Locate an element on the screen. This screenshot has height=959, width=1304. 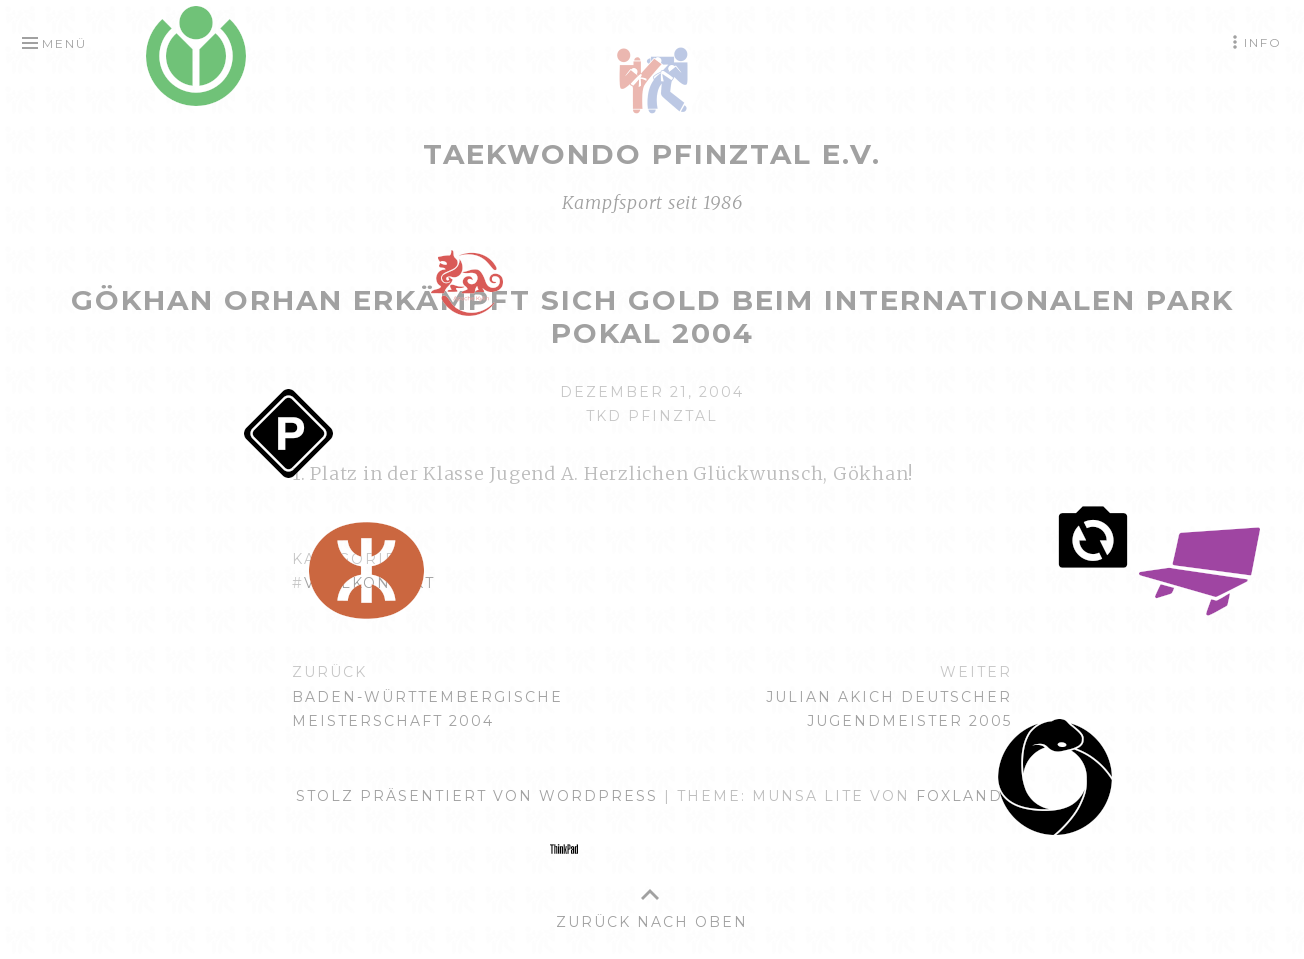
ThinkPad brand logo is located at coordinates (564, 849).